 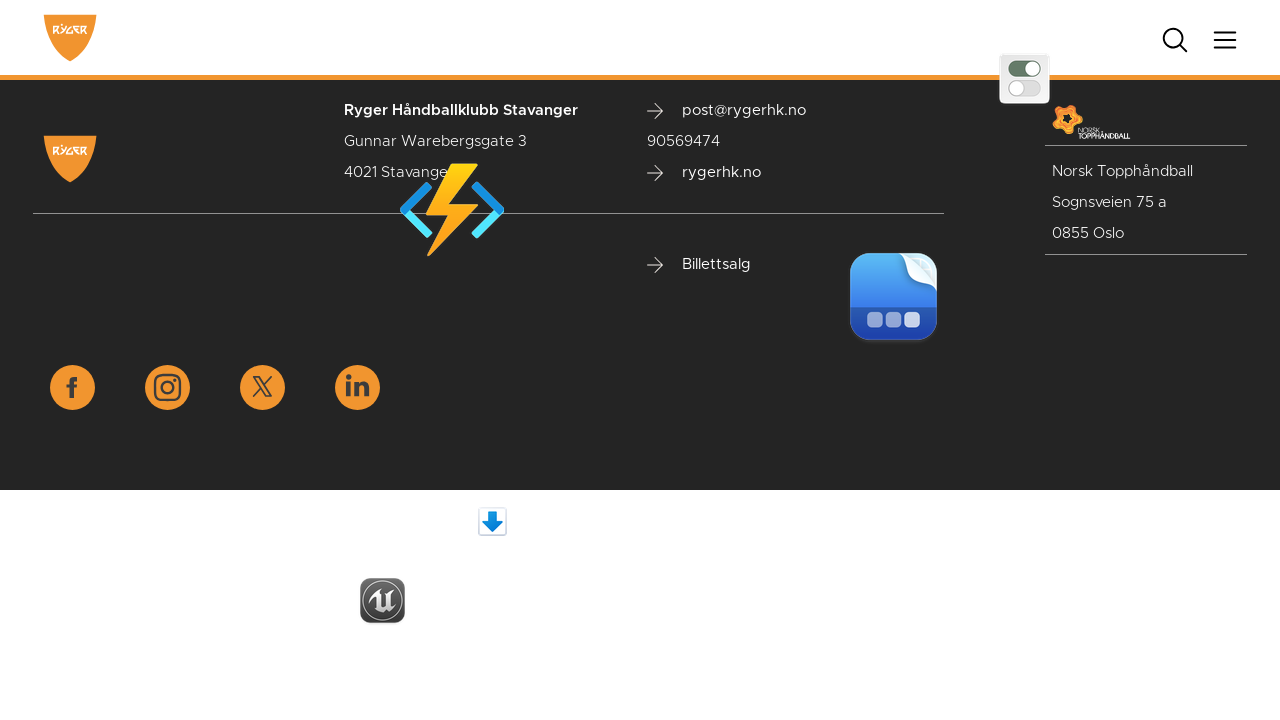 I want to click on access system tray settings and background applications, so click(x=893, y=296).